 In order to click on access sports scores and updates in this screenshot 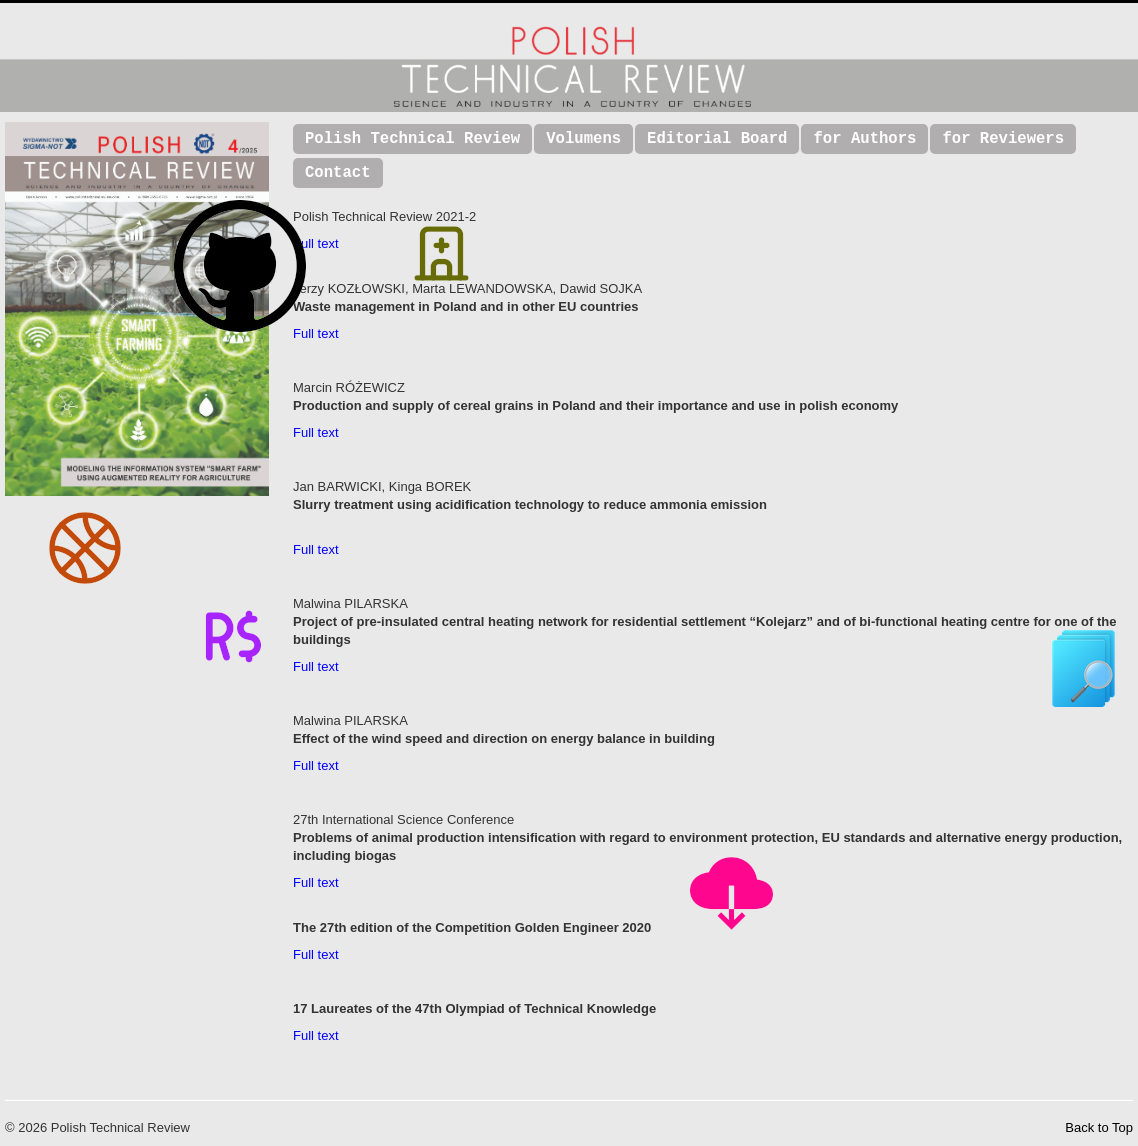, I will do `click(85, 548)`.